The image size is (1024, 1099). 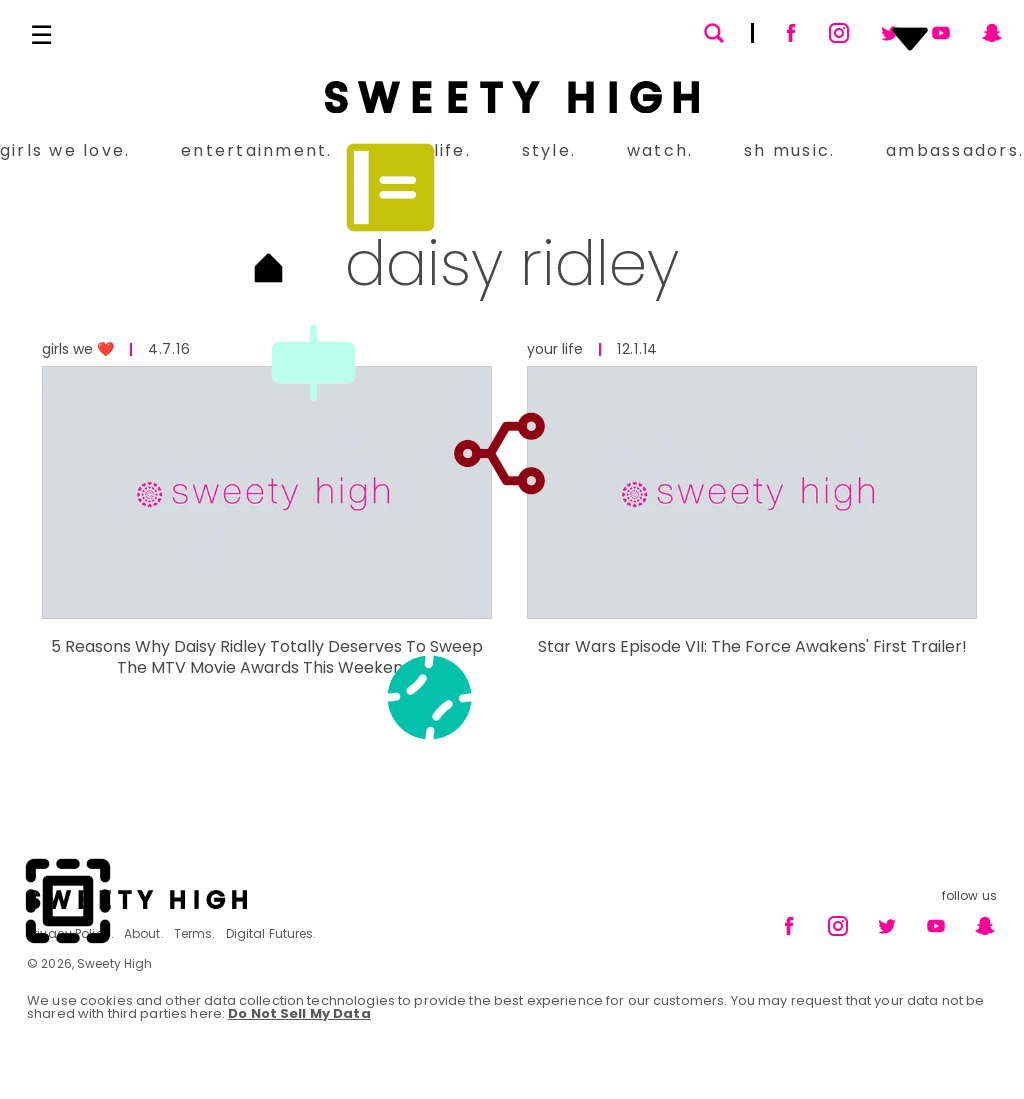 I want to click on center element horizontally, so click(x=313, y=362).